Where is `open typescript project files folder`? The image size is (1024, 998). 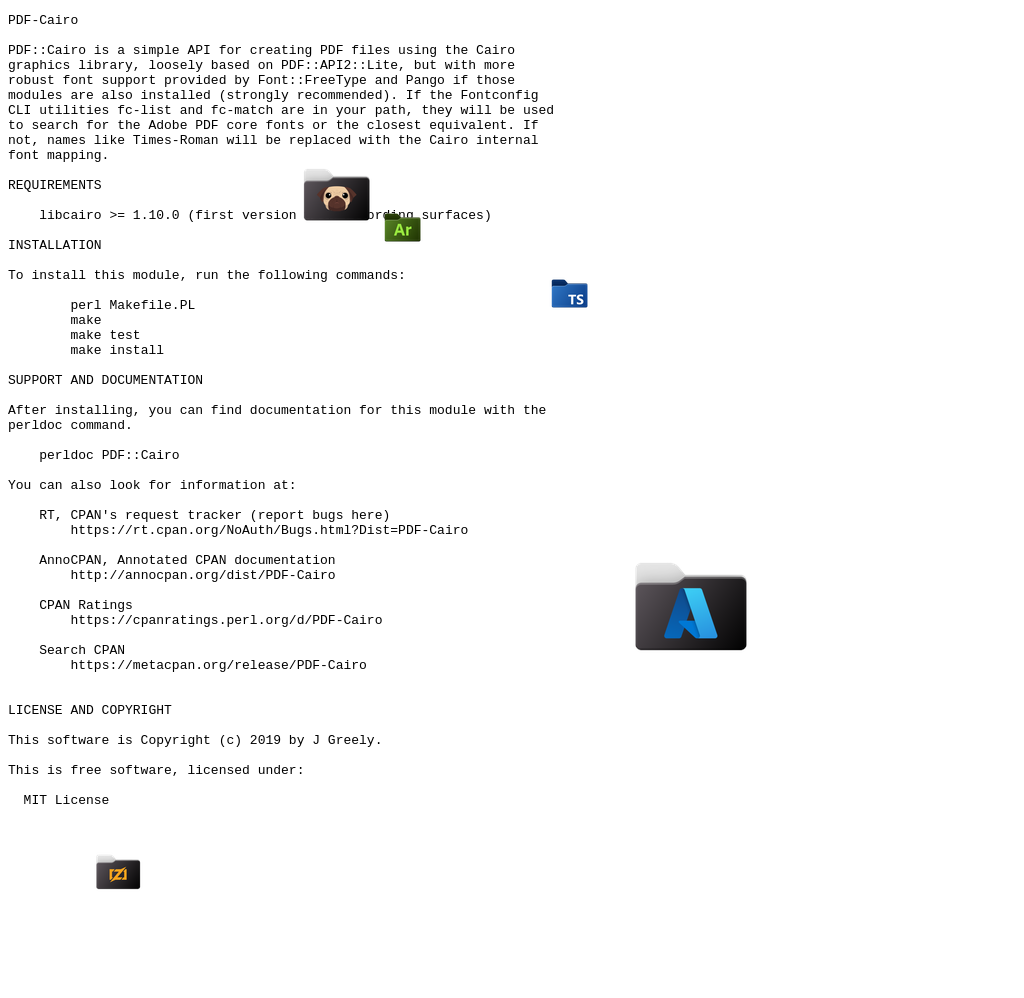 open typescript project files folder is located at coordinates (569, 294).